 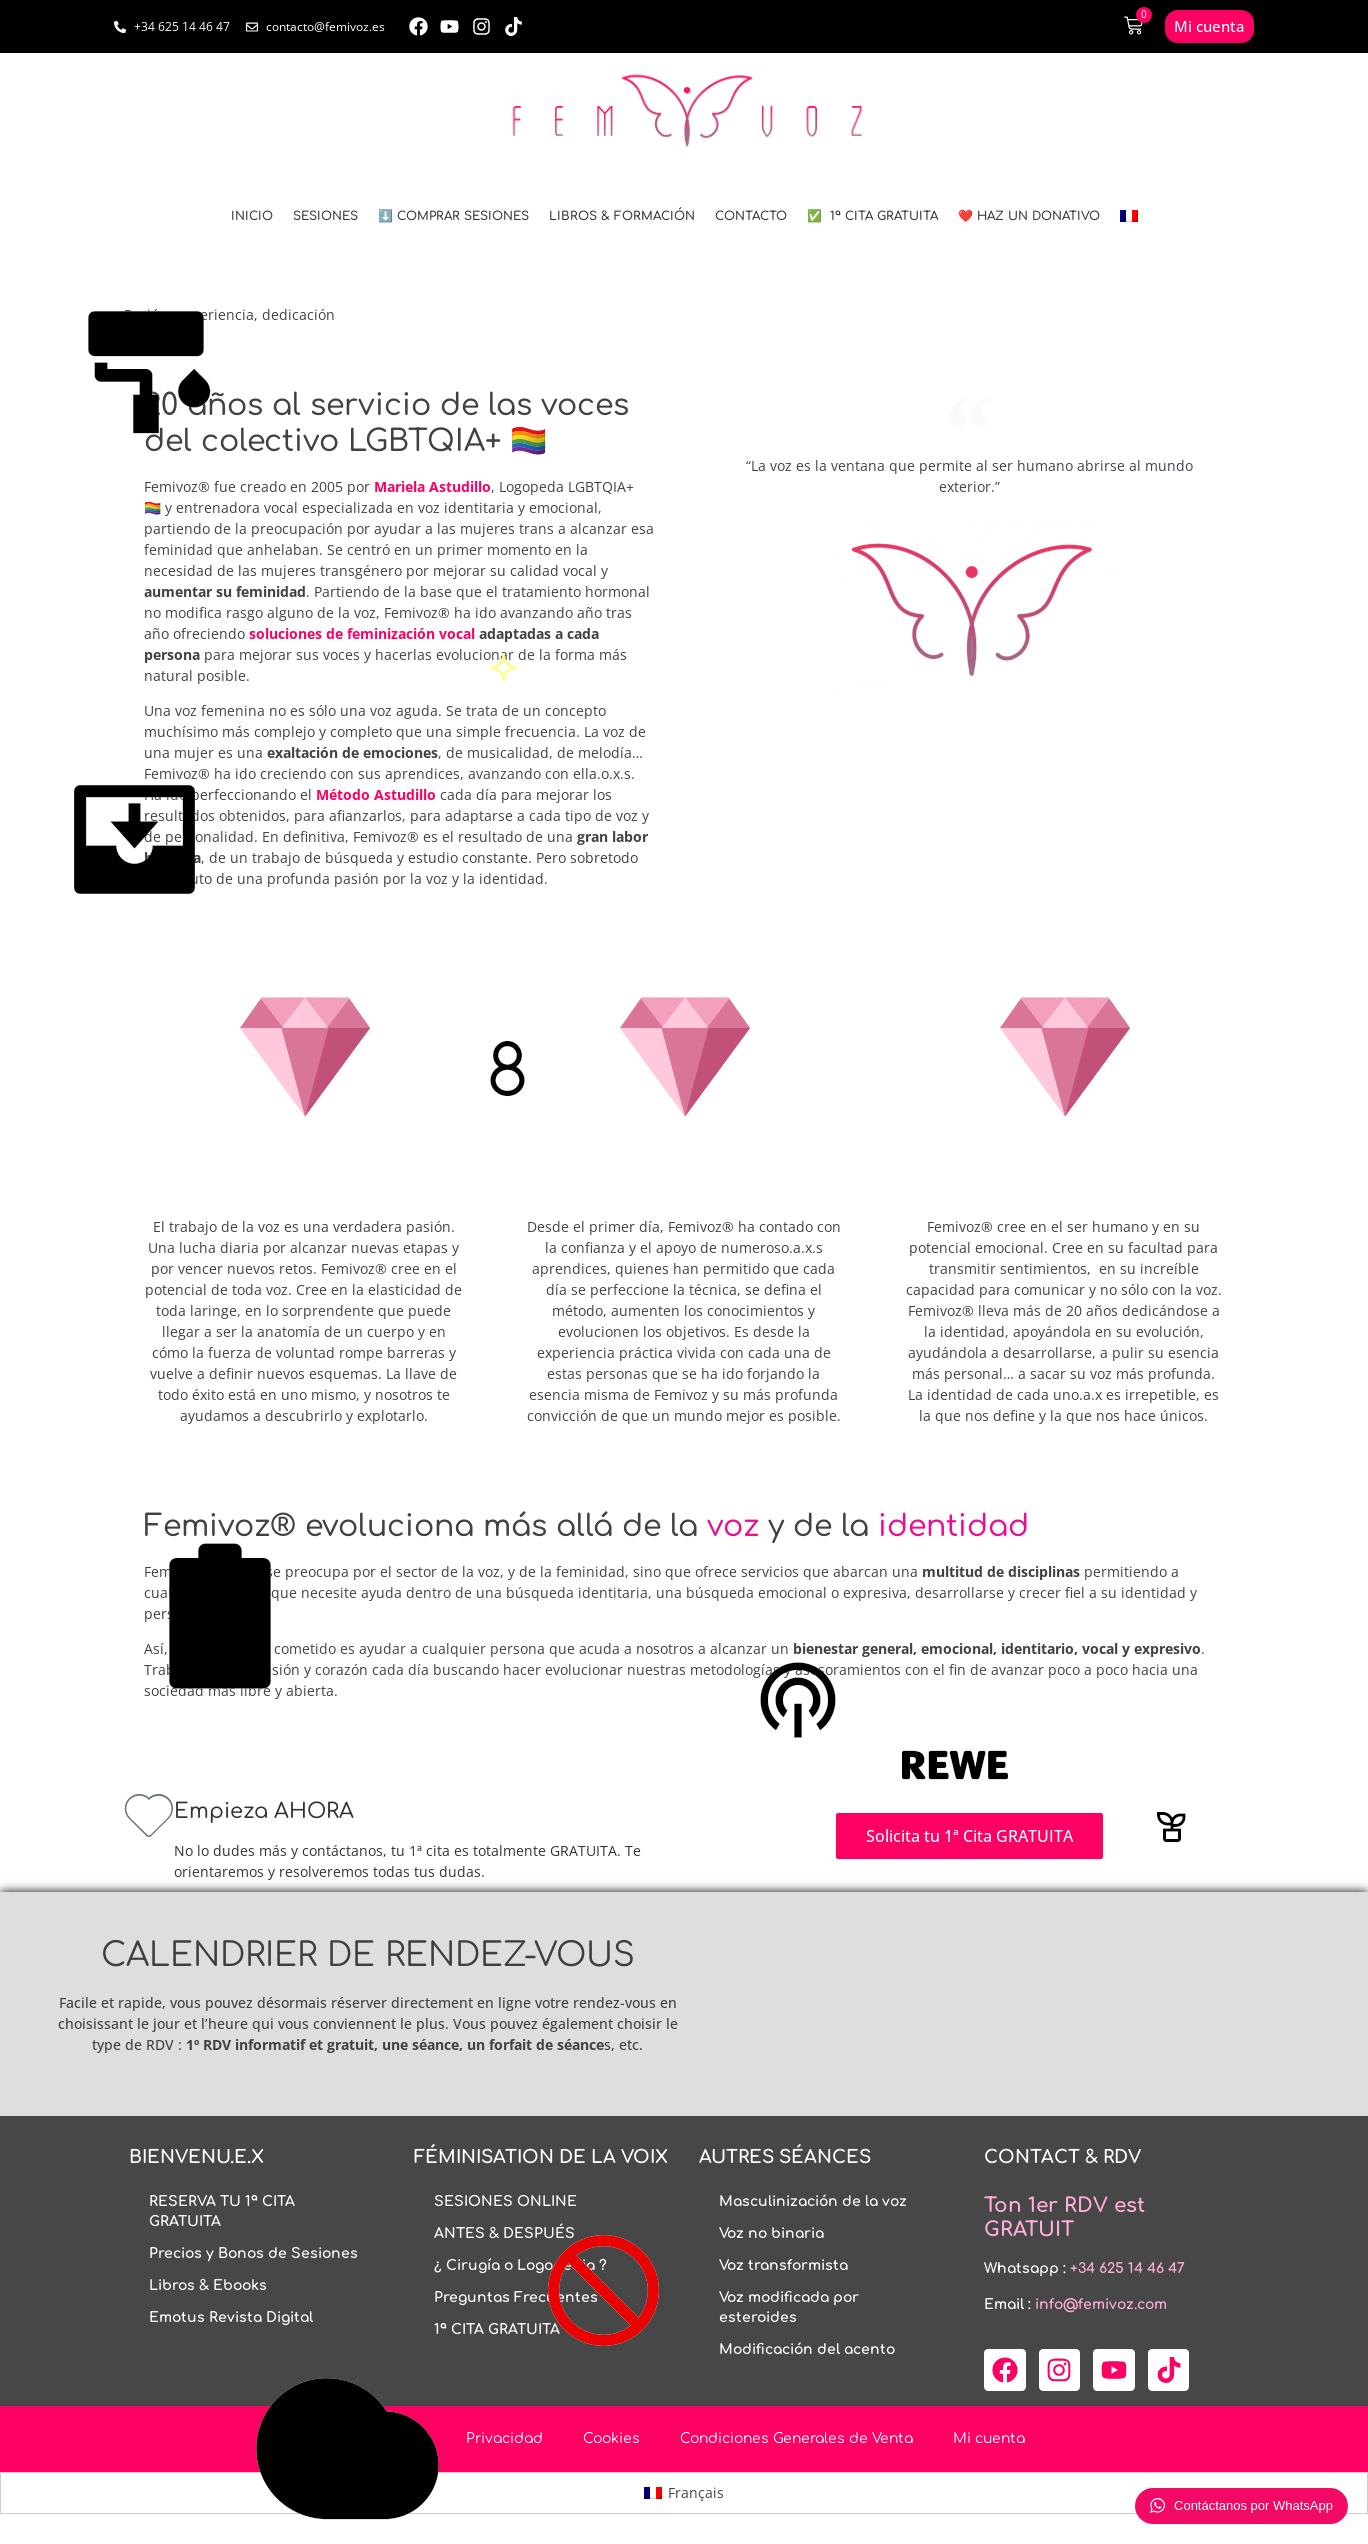 What do you see at coordinates (347, 2444) in the screenshot?
I see `indicates cloudy weather conditions` at bounding box center [347, 2444].